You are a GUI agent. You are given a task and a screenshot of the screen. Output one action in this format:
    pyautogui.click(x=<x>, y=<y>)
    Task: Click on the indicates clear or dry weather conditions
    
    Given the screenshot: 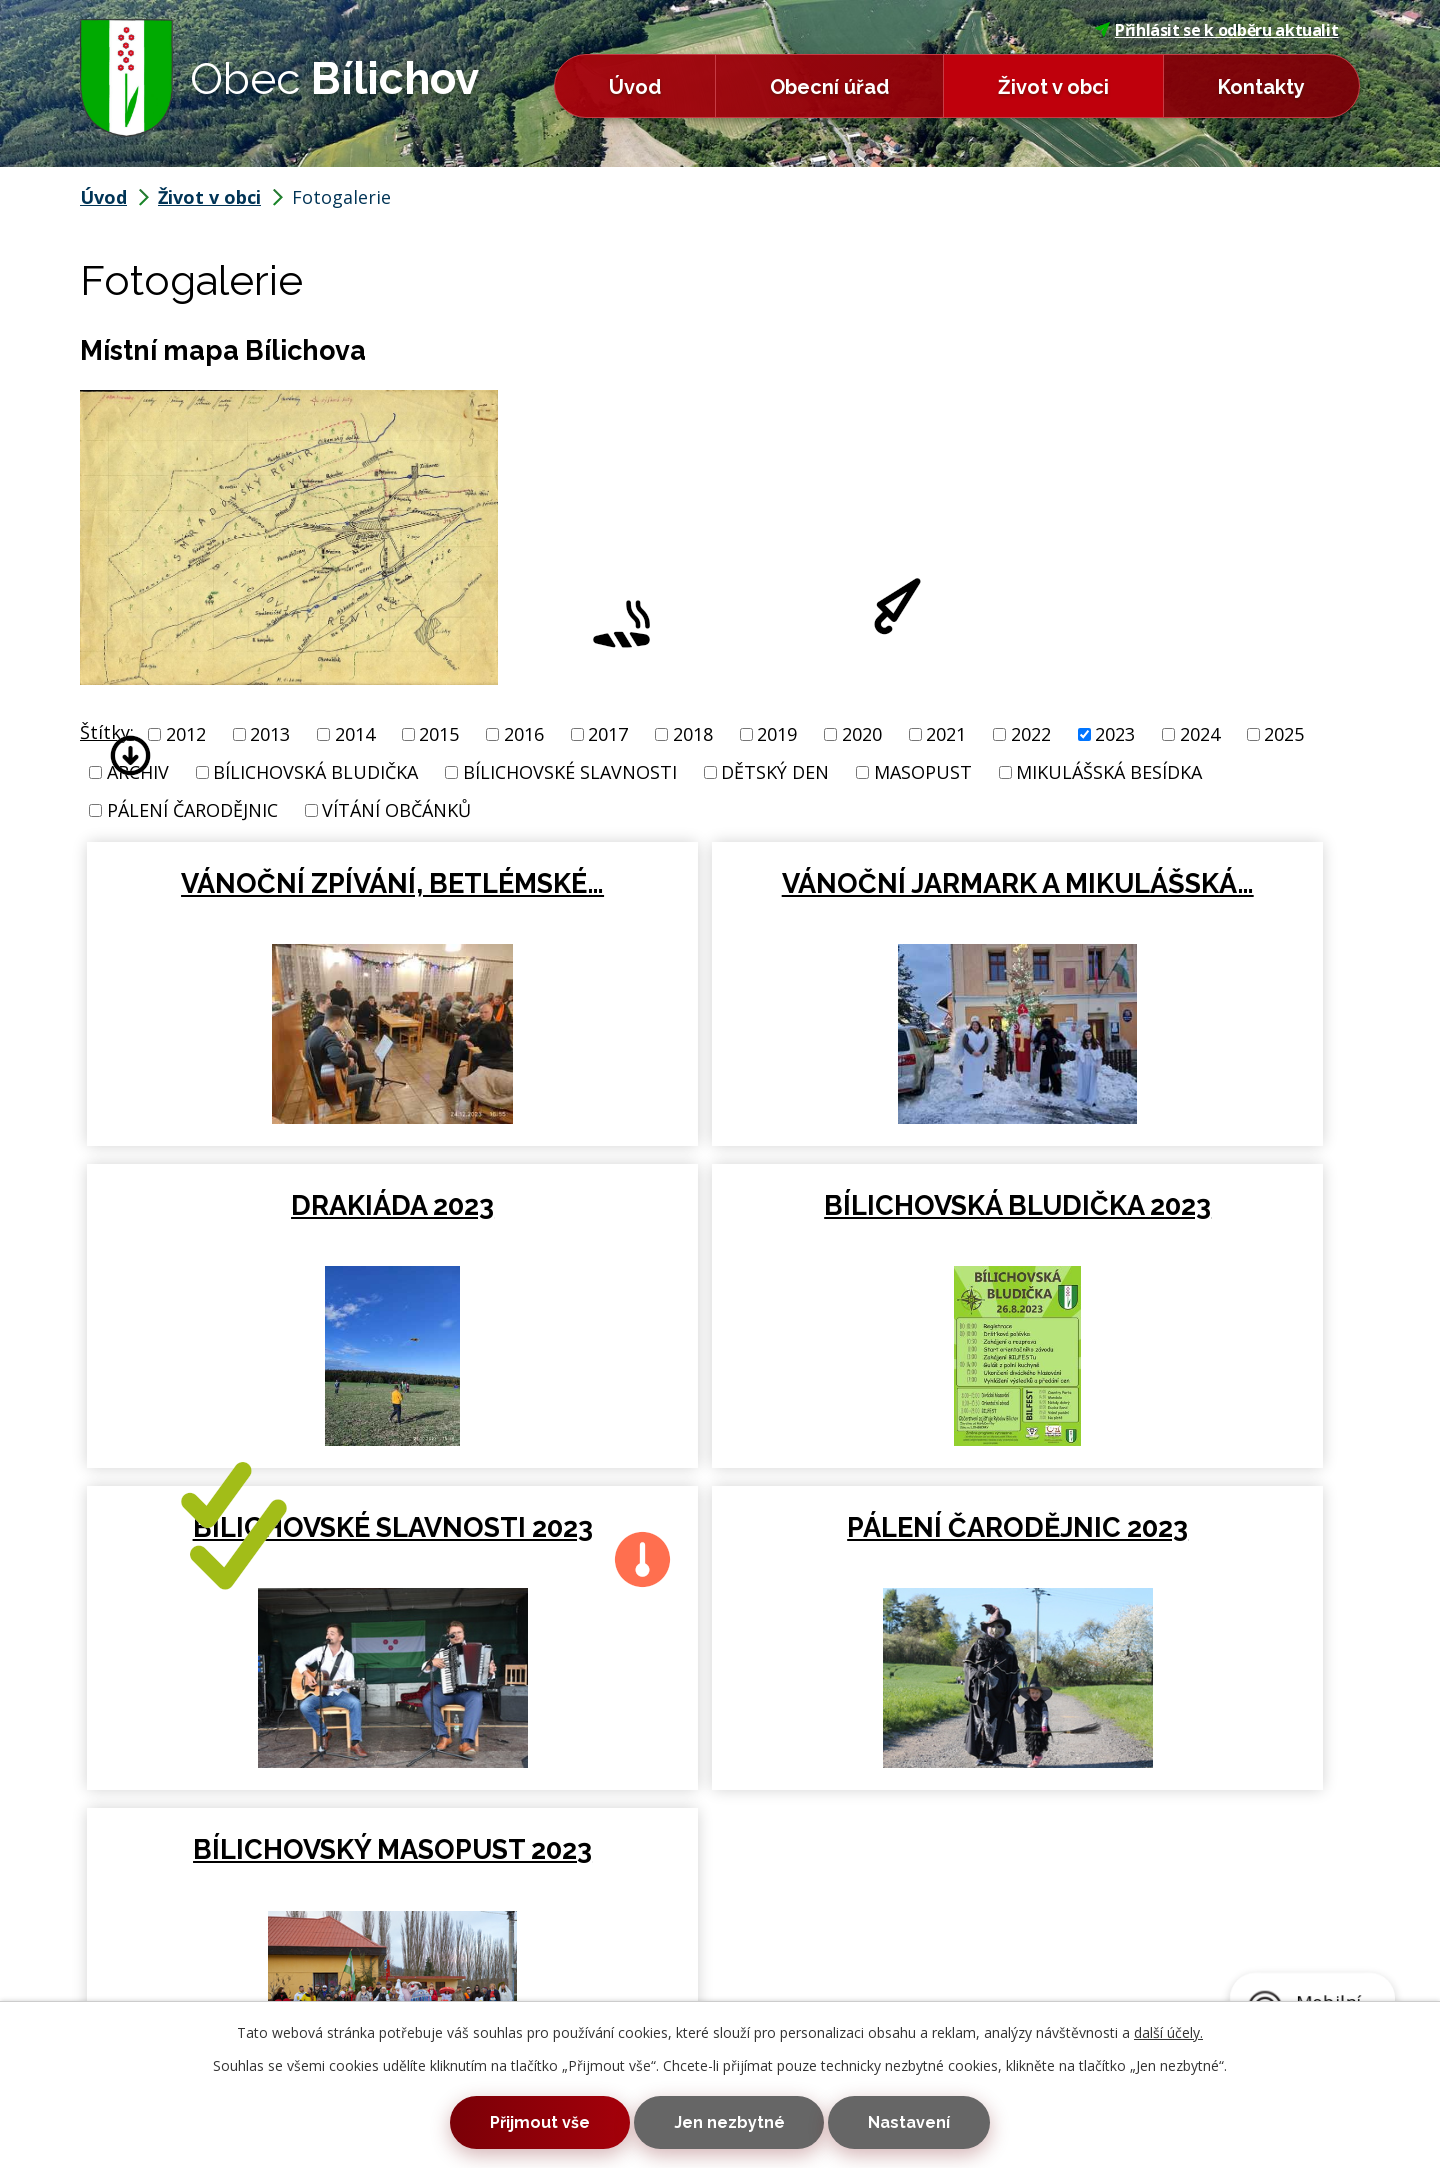 What is the action you would take?
    pyautogui.click(x=897, y=604)
    